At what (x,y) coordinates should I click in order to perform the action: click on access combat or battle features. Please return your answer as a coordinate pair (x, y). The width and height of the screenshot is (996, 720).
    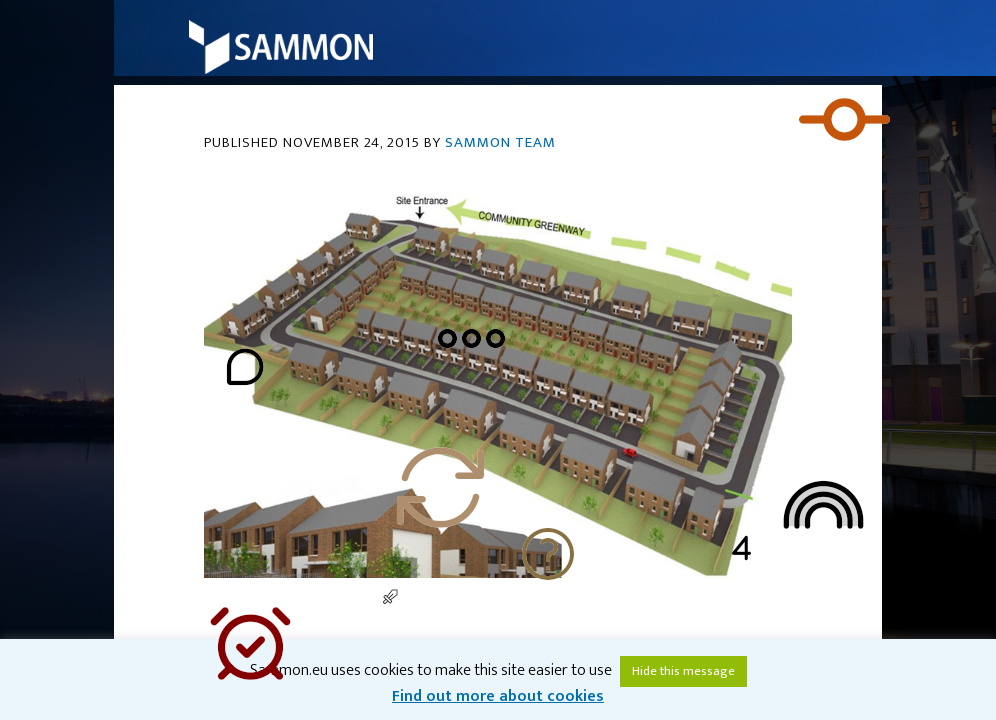
    Looking at the image, I should click on (390, 596).